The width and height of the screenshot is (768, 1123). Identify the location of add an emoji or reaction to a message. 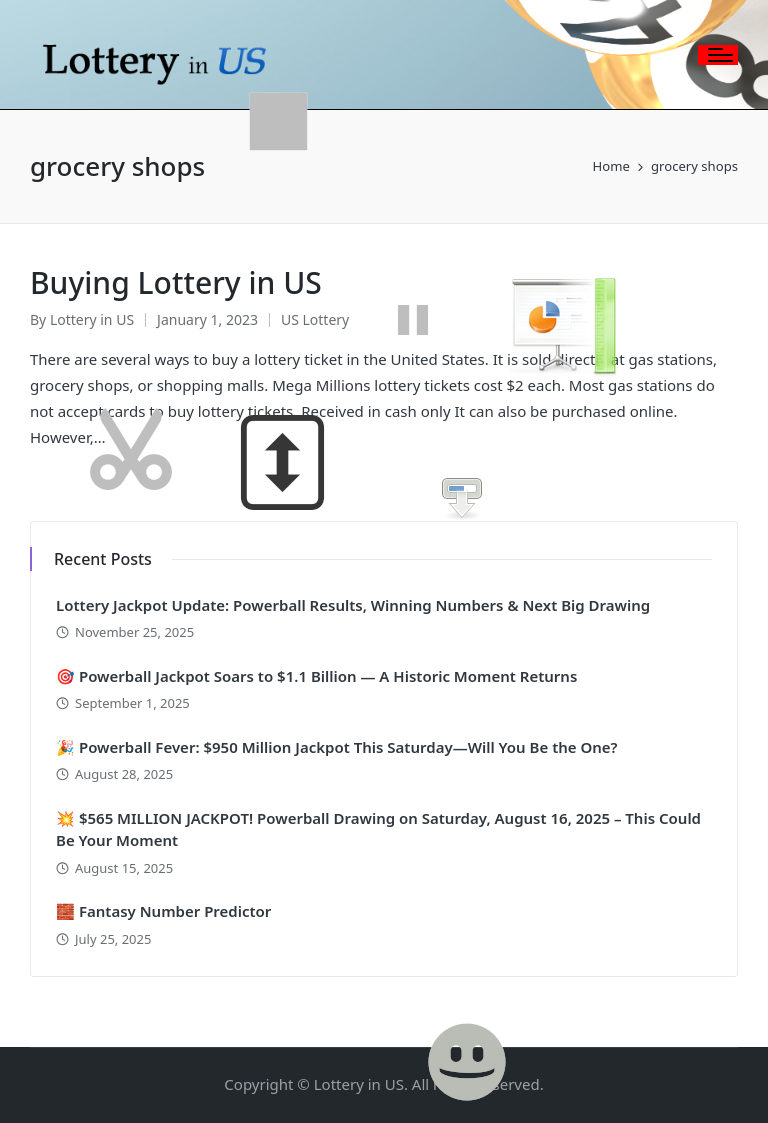
(467, 1062).